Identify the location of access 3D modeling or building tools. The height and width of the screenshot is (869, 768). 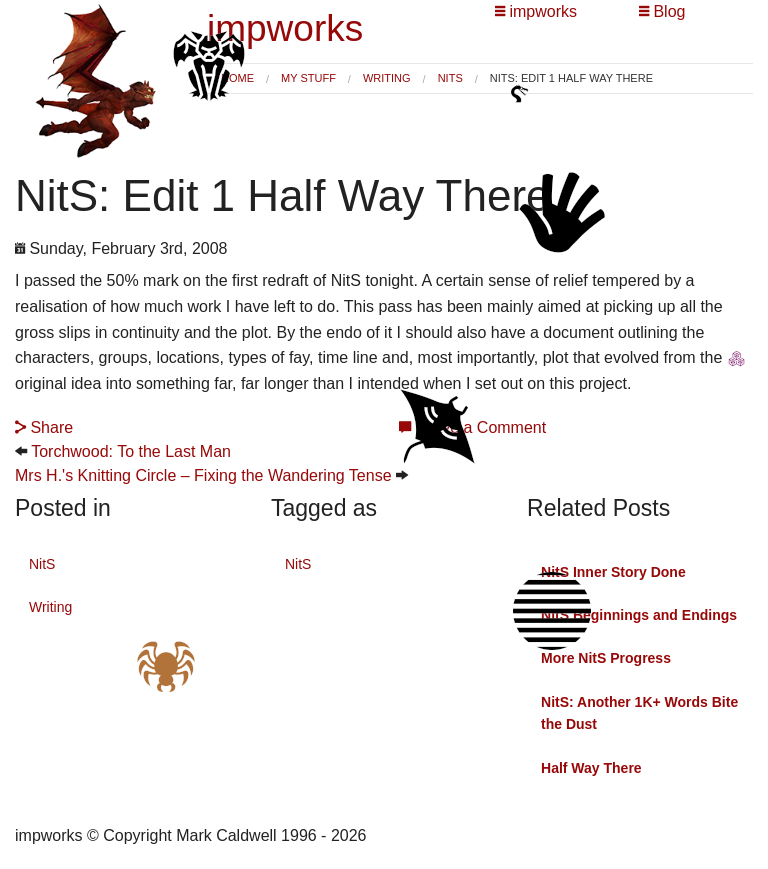
(736, 358).